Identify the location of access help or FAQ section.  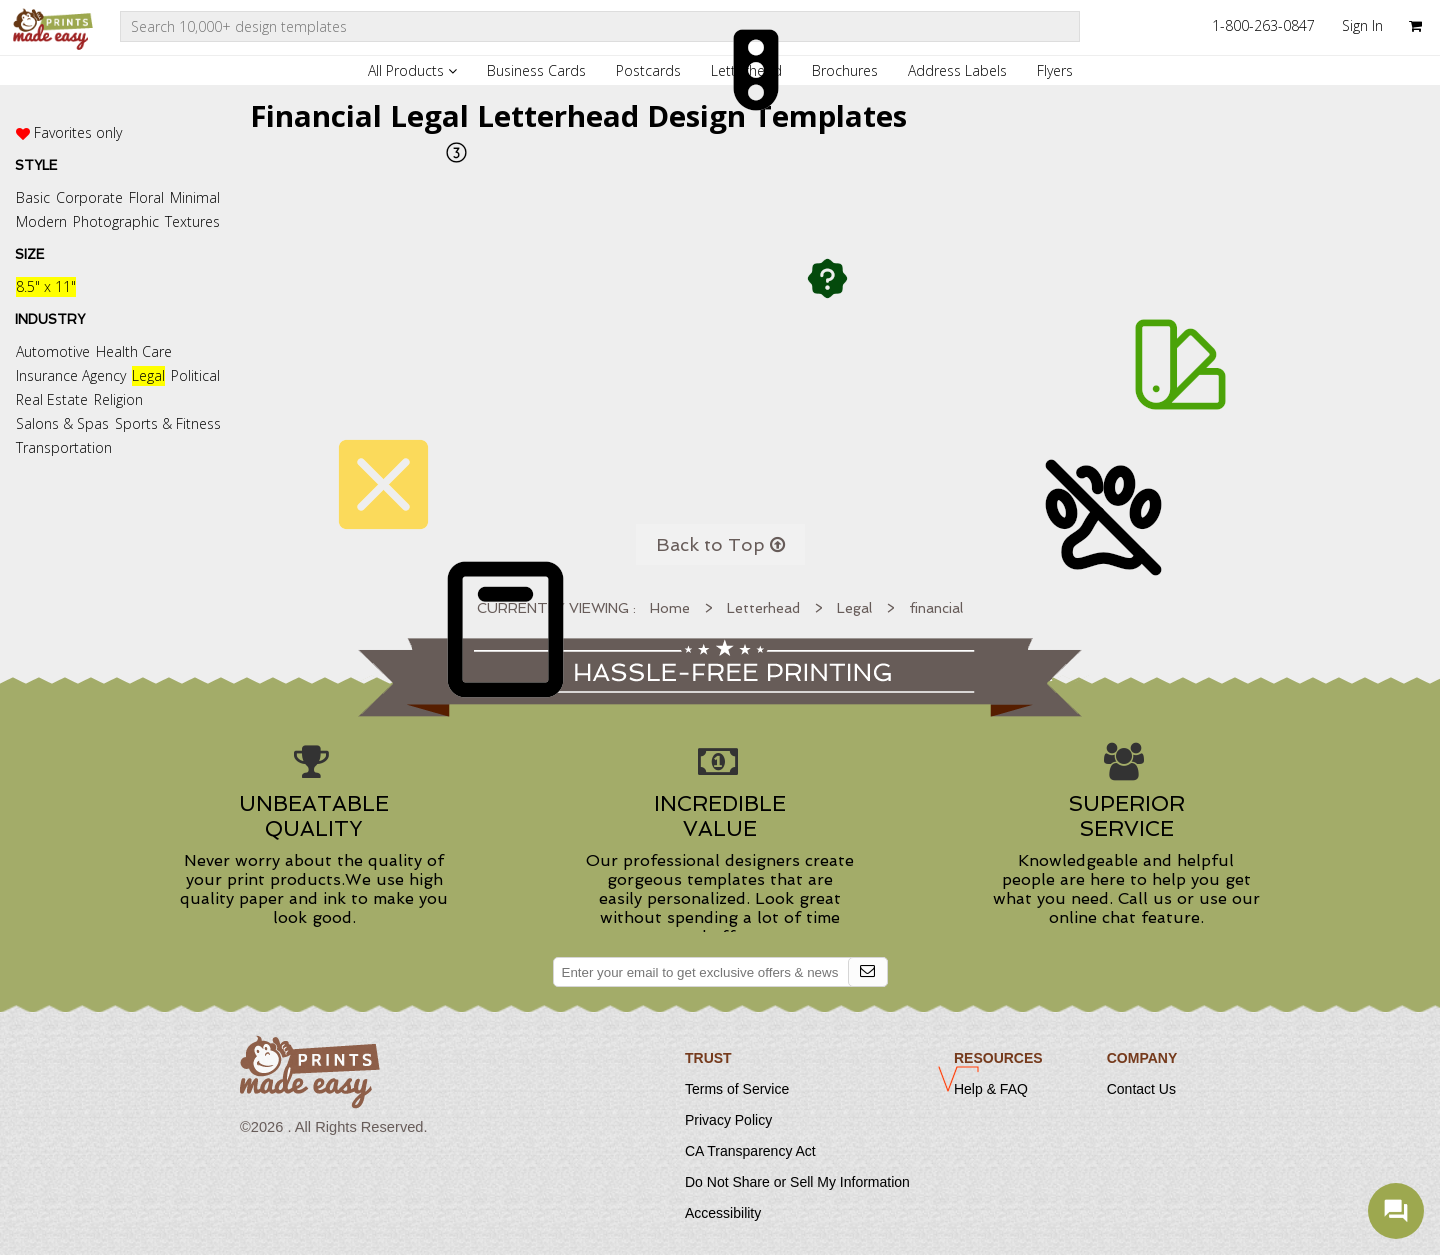
(827, 278).